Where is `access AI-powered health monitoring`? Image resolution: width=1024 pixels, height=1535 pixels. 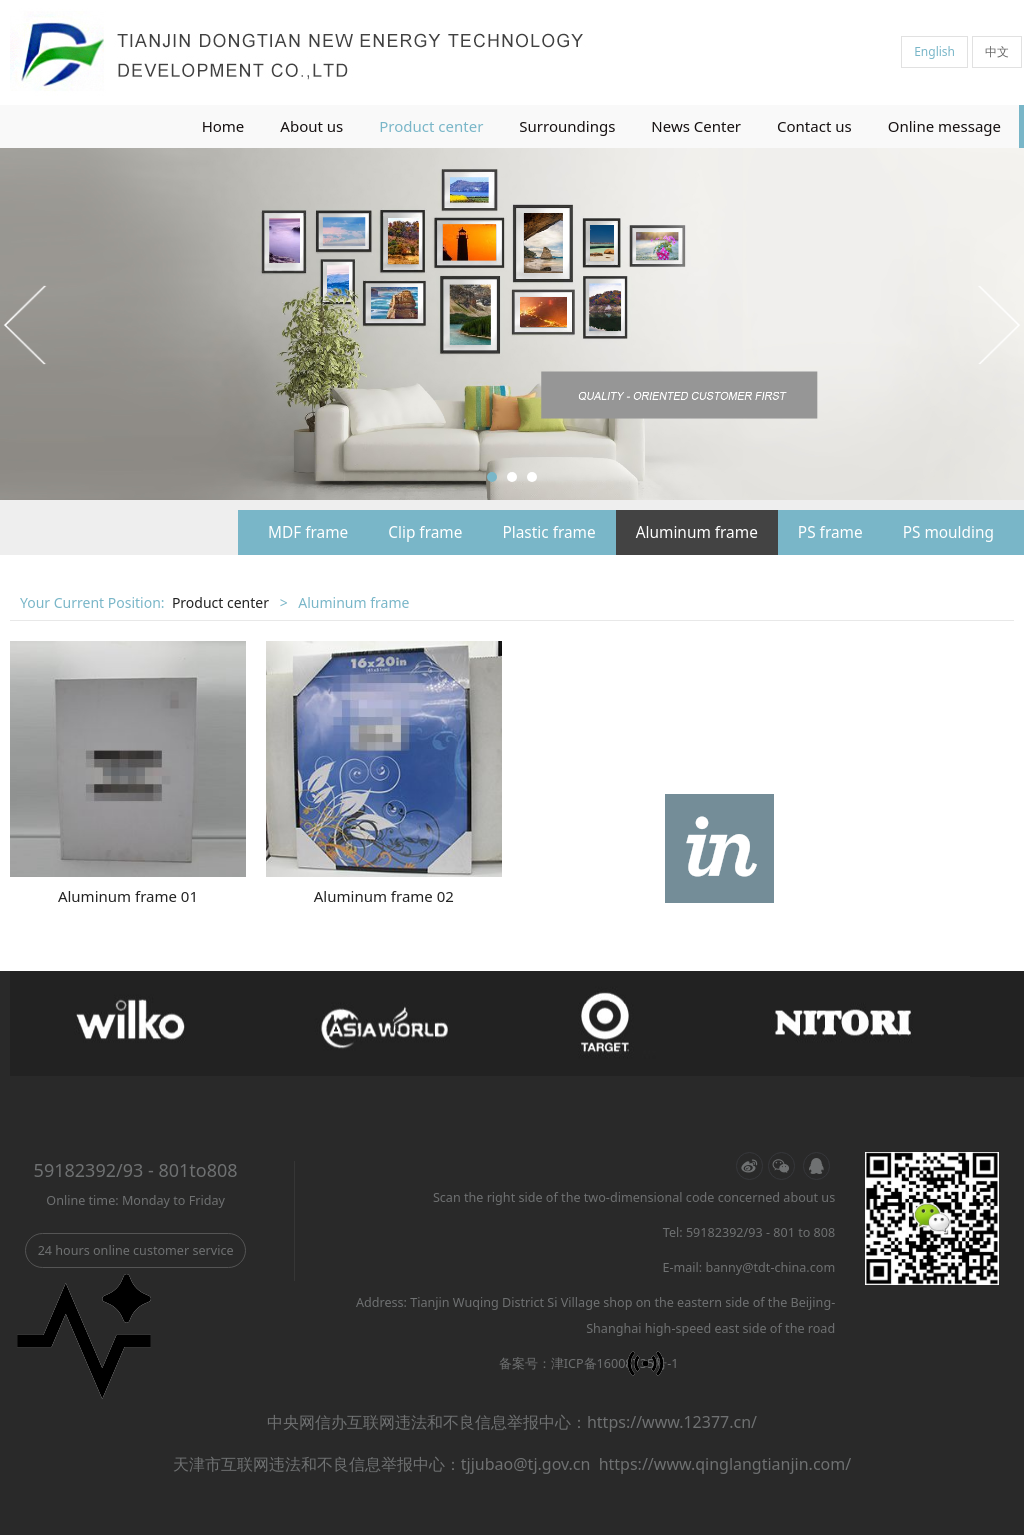
access AI-powered health monitoring is located at coordinates (84, 1341).